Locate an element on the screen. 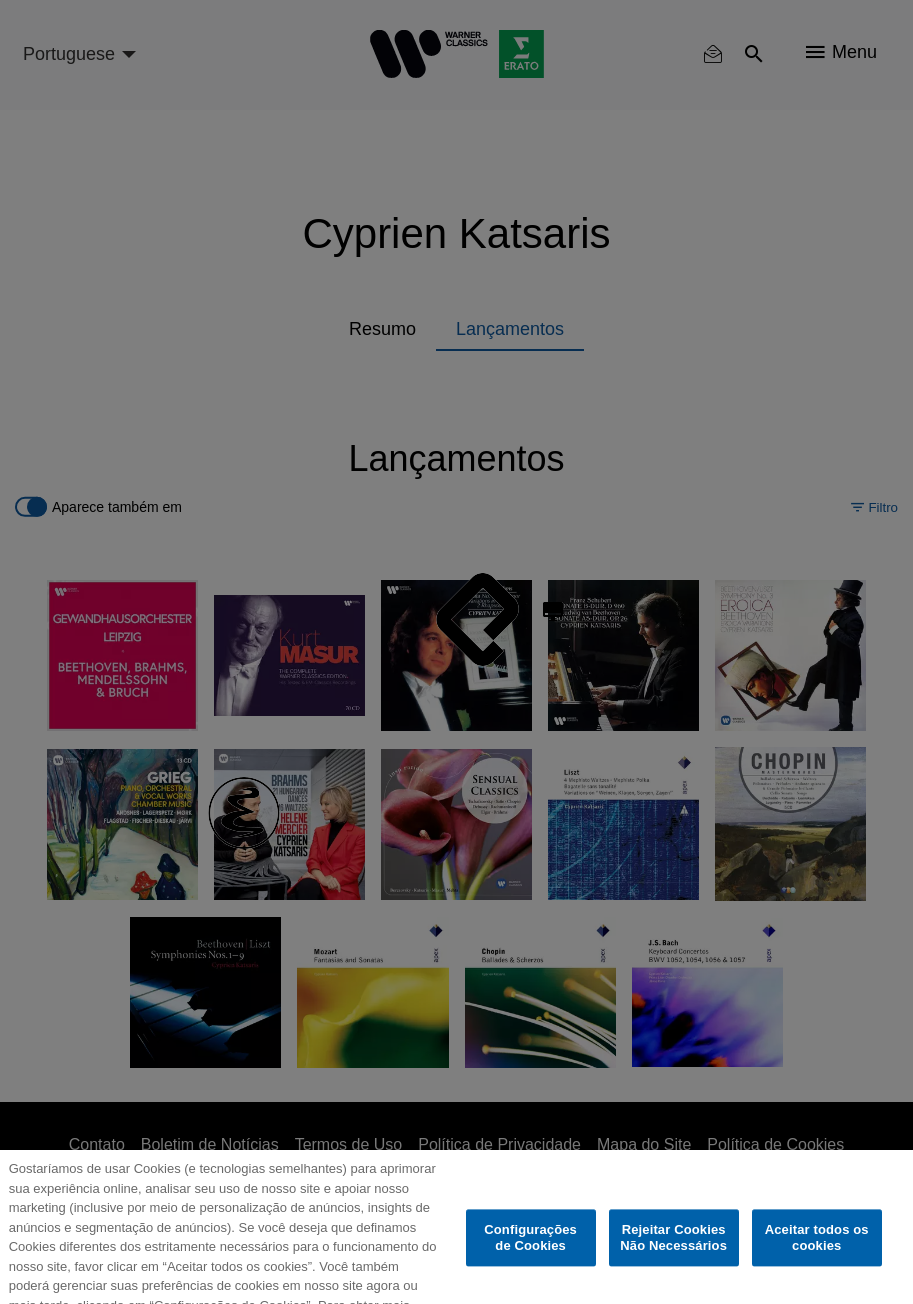 Image resolution: width=913 pixels, height=1304 pixels. open gnu emacs text editor is located at coordinates (244, 813).